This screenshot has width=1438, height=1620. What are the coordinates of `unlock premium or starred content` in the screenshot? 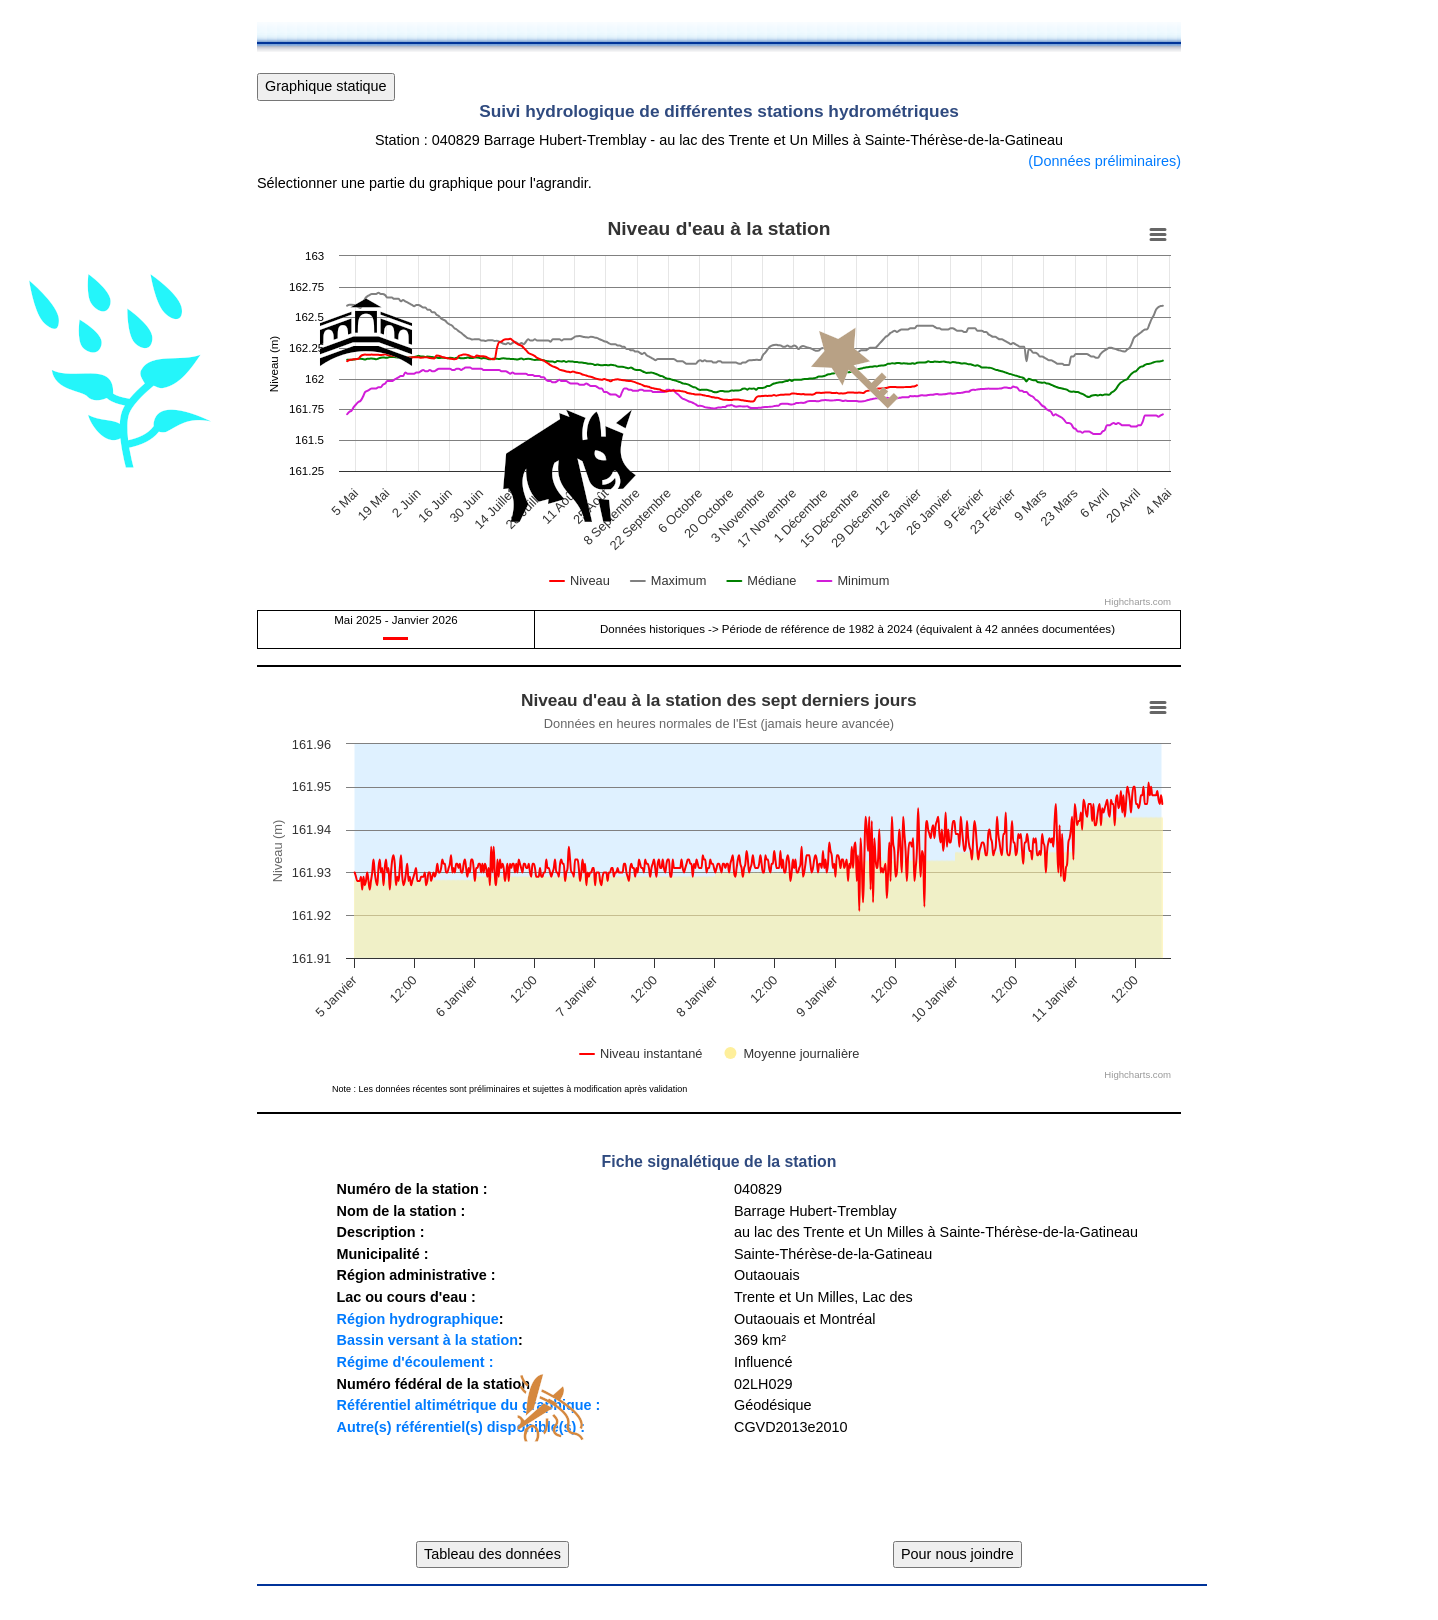 It's located at (855, 368).